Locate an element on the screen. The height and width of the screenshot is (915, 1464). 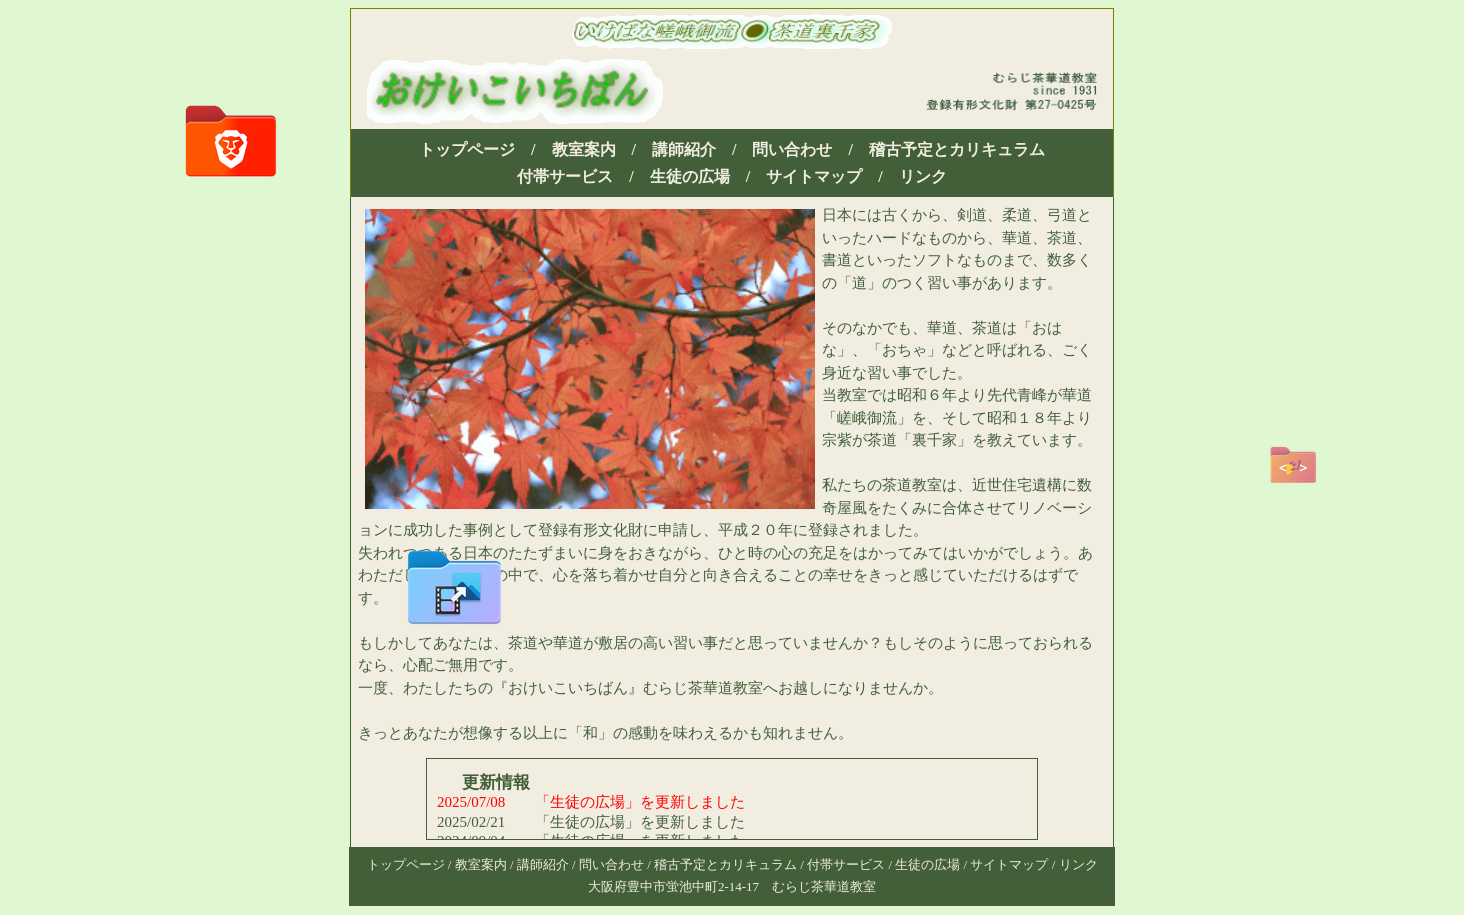
folder containing styled-components files is located at coordinates (1293, 466).